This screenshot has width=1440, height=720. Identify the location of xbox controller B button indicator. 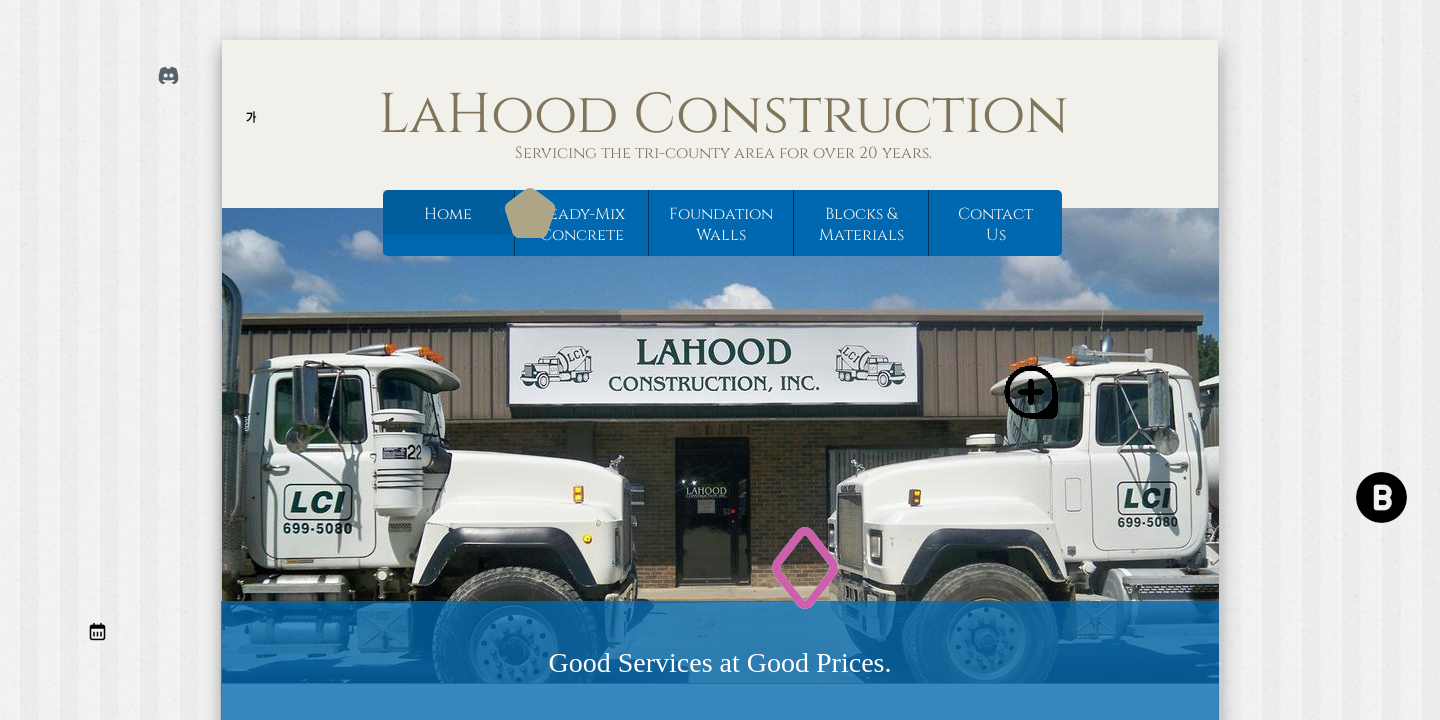
(1381, 497).